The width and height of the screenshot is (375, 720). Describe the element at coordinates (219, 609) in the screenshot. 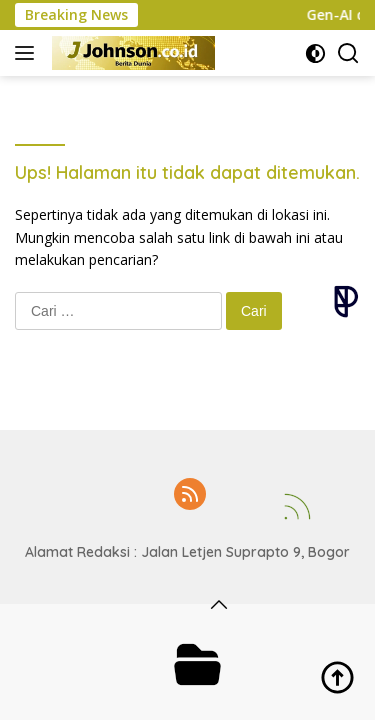

I see `collapse or minimize a panel` at that location.